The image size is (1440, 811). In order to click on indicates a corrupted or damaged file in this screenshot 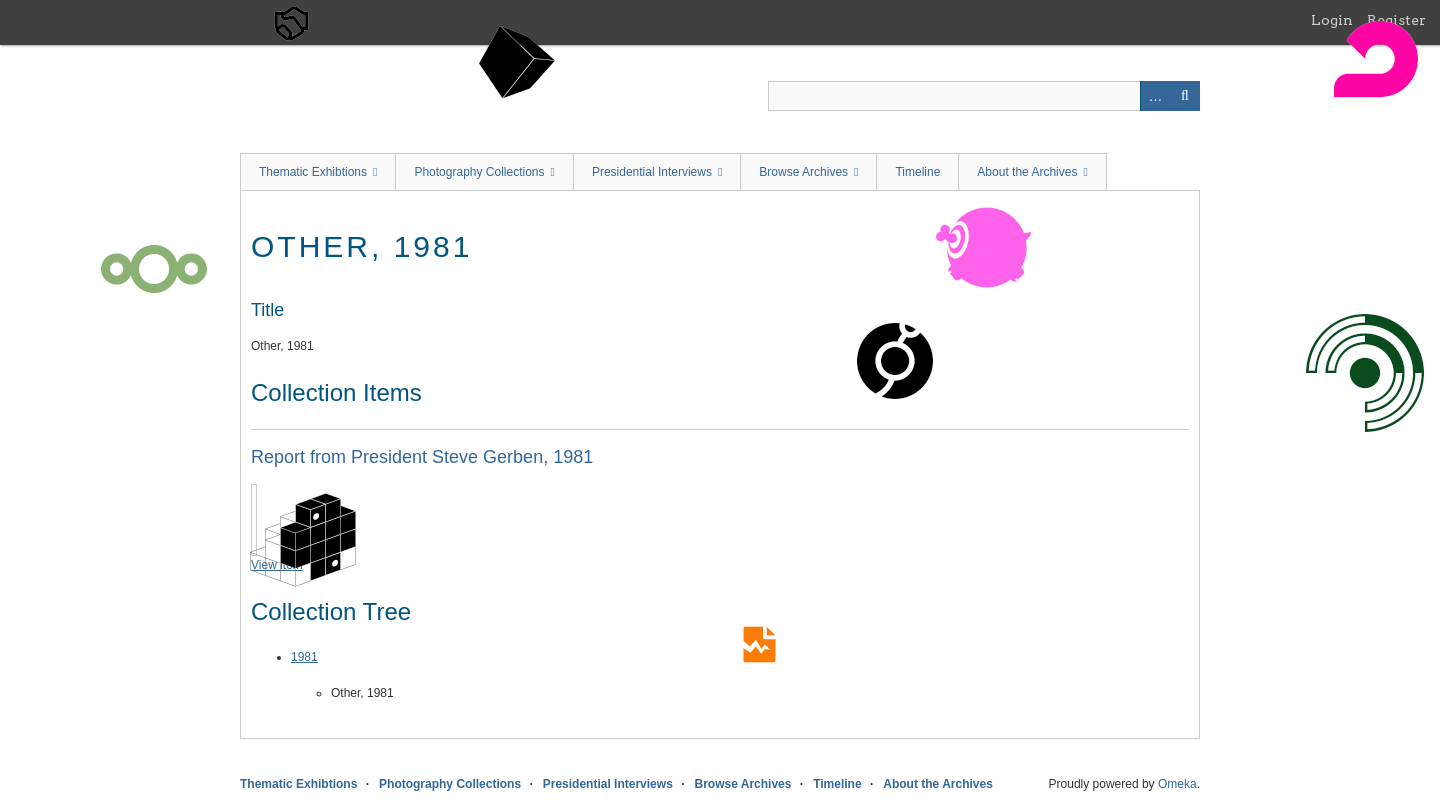, I will do `click(759, 644)`.